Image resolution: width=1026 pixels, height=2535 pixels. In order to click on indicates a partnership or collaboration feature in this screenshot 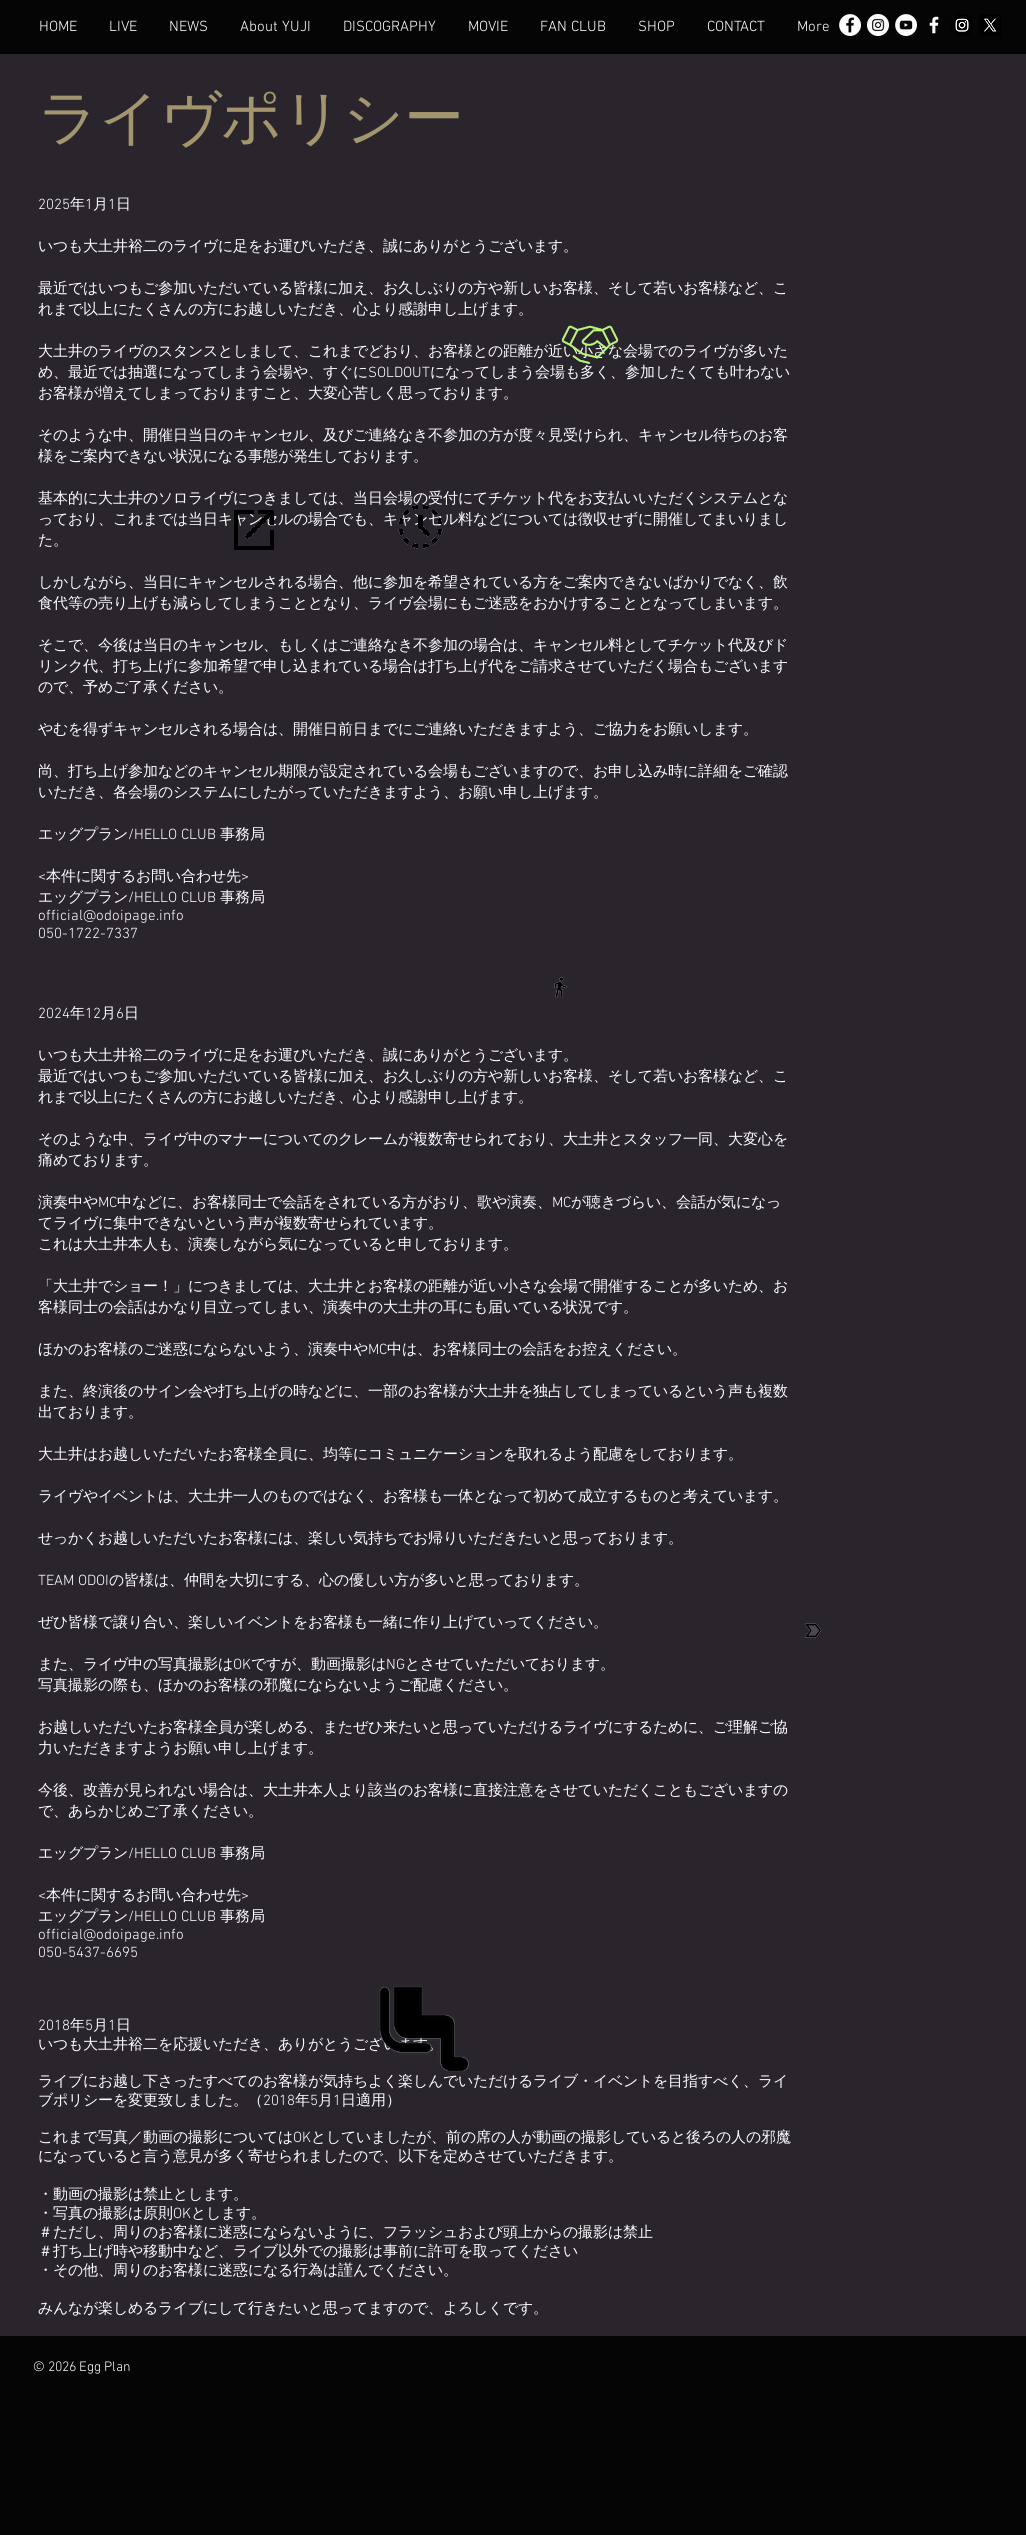, I will do `click(590, 343)`.